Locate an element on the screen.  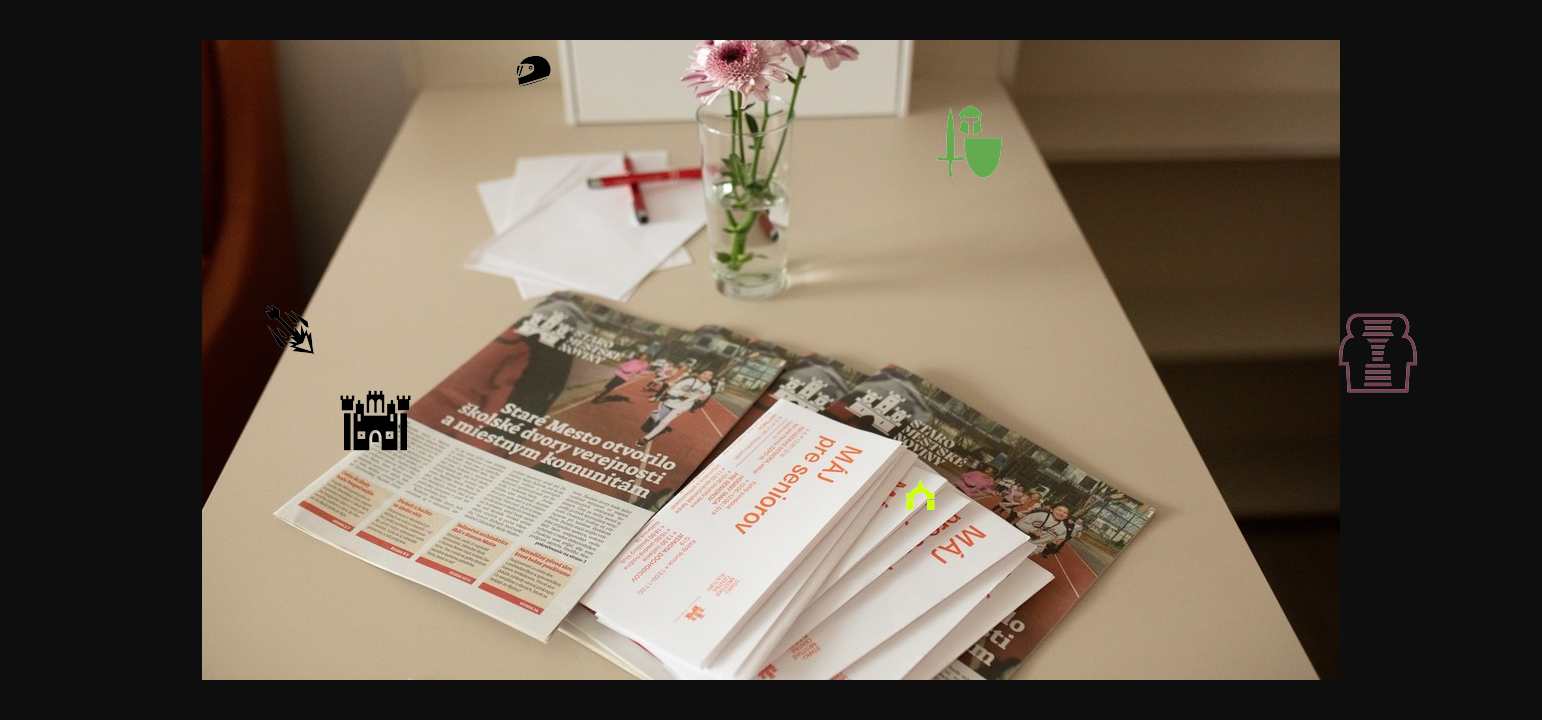
select motorcycle helmet gear is located at coordinates (533, 71).